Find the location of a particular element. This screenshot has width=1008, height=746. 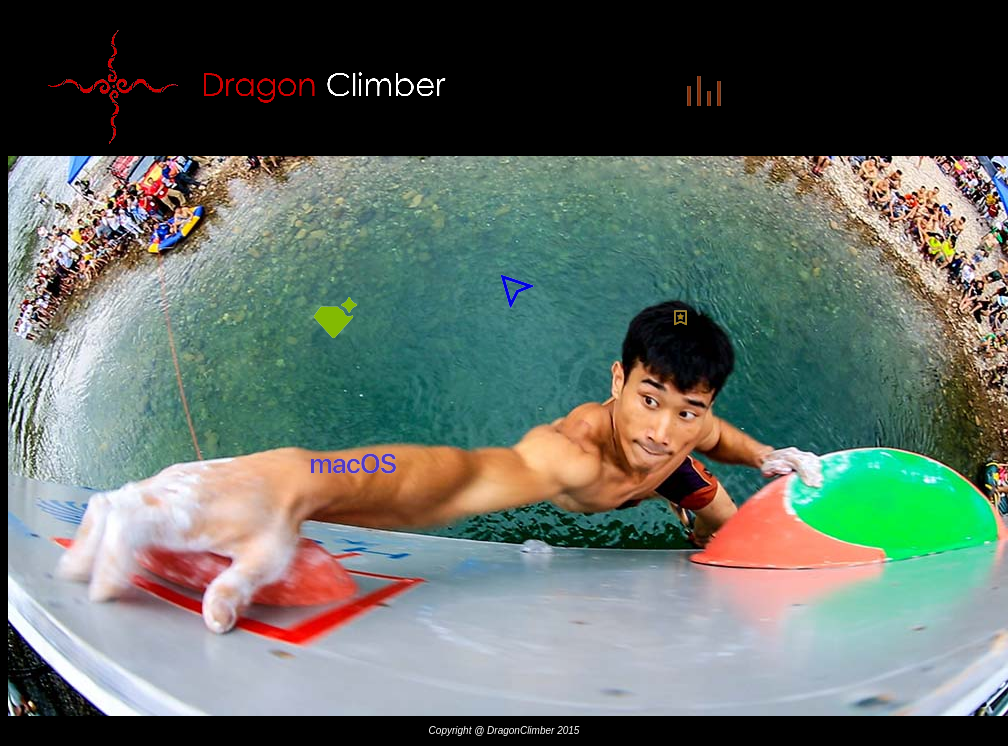

audio equalizer or sound level visualization is located at coordinates (704, 91).